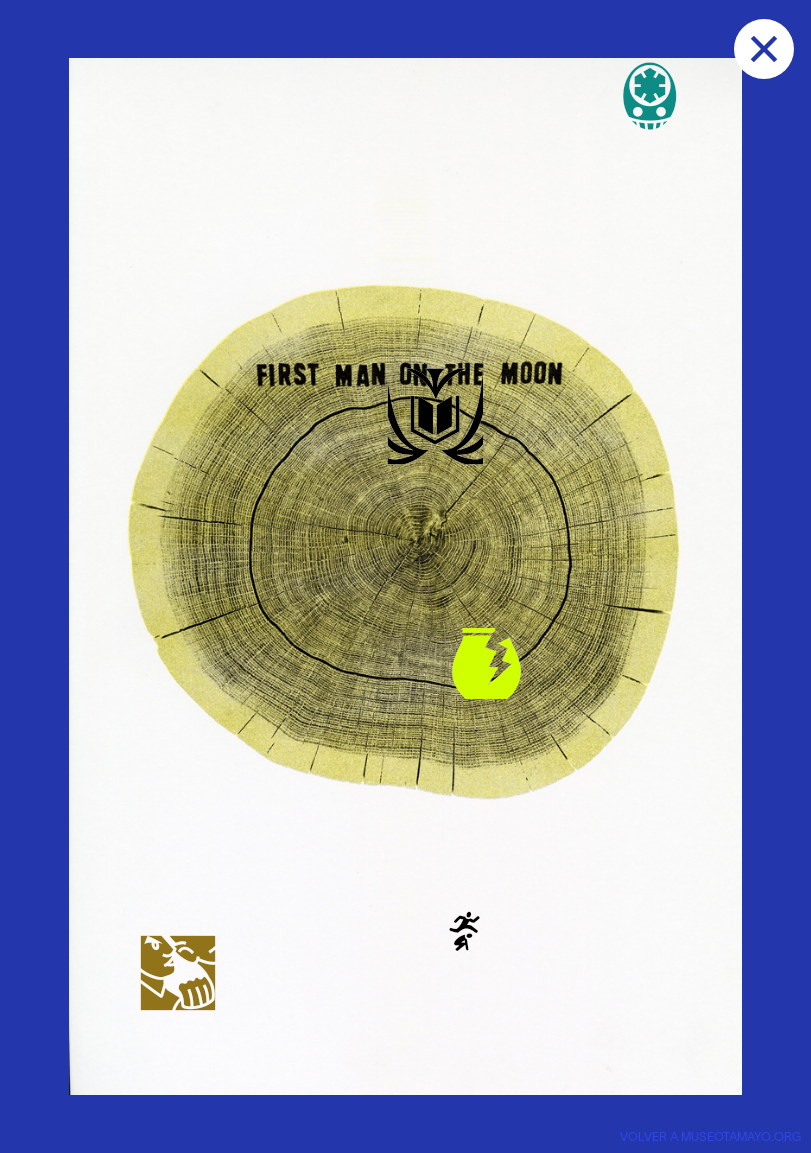 The image size is (811, 1153). I want to click on access magical spellbook or grimoire, so click(435, 416).